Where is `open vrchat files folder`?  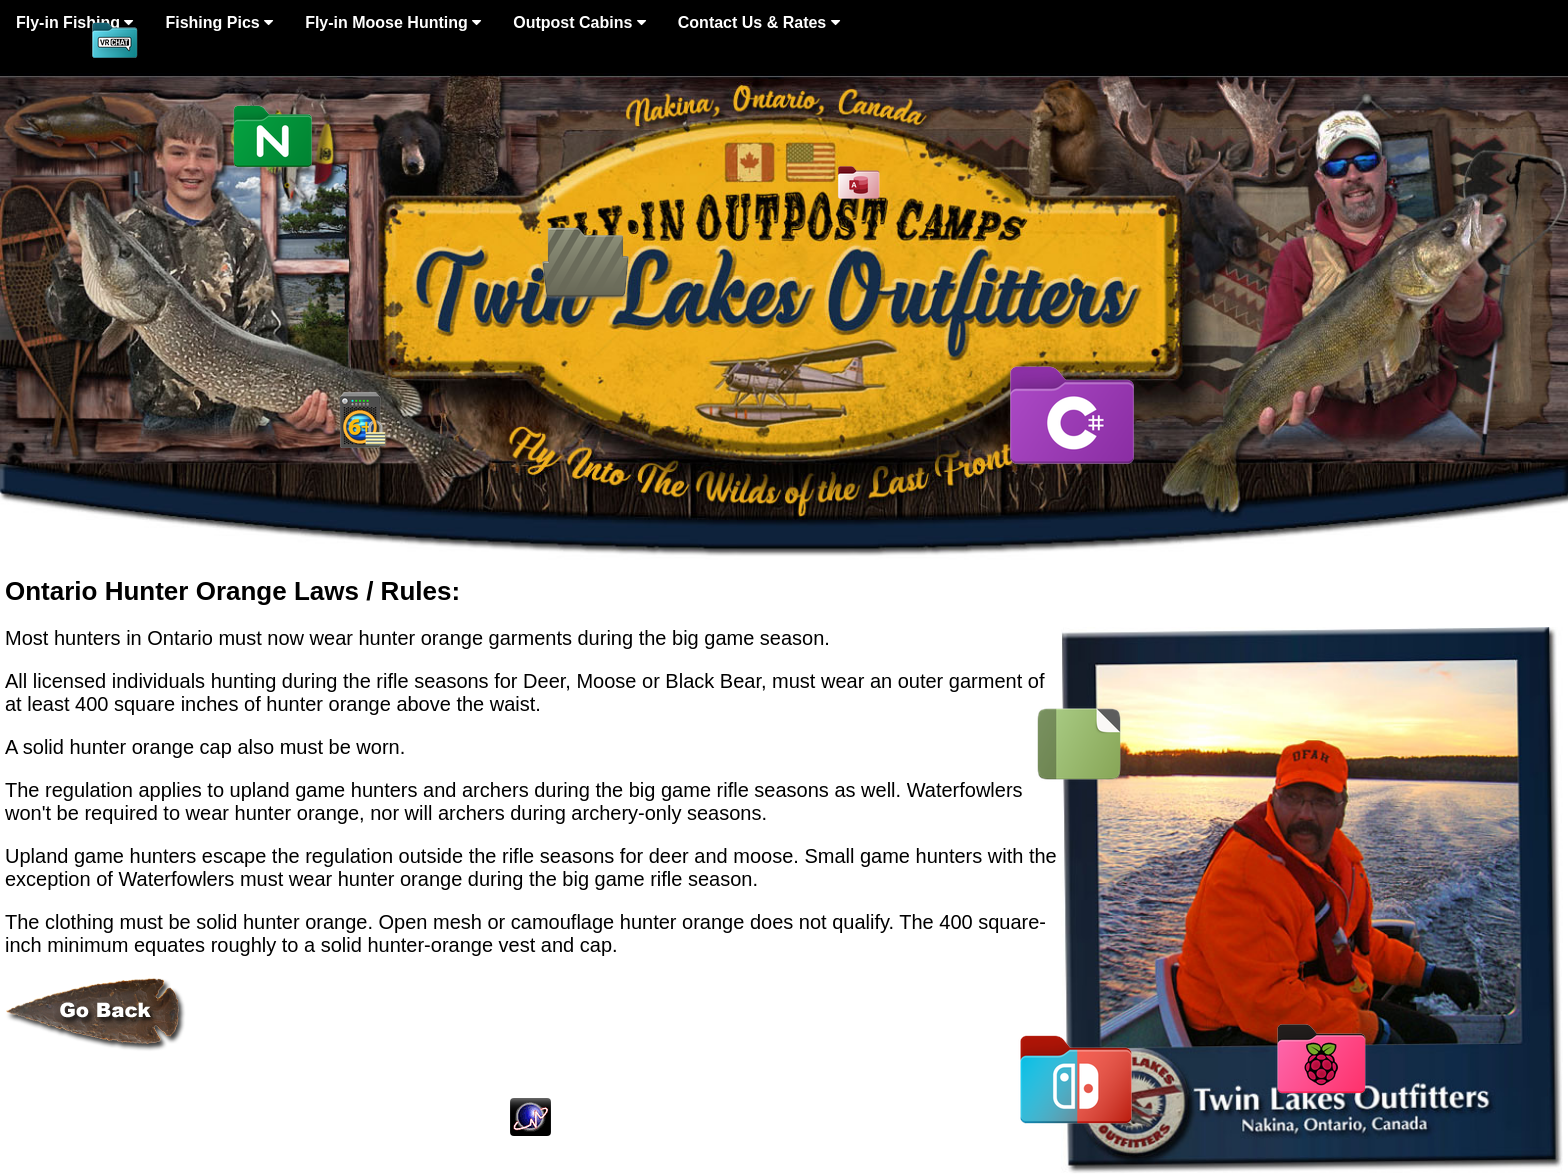 open vrchat files folder is located at coordinates (114, 41).